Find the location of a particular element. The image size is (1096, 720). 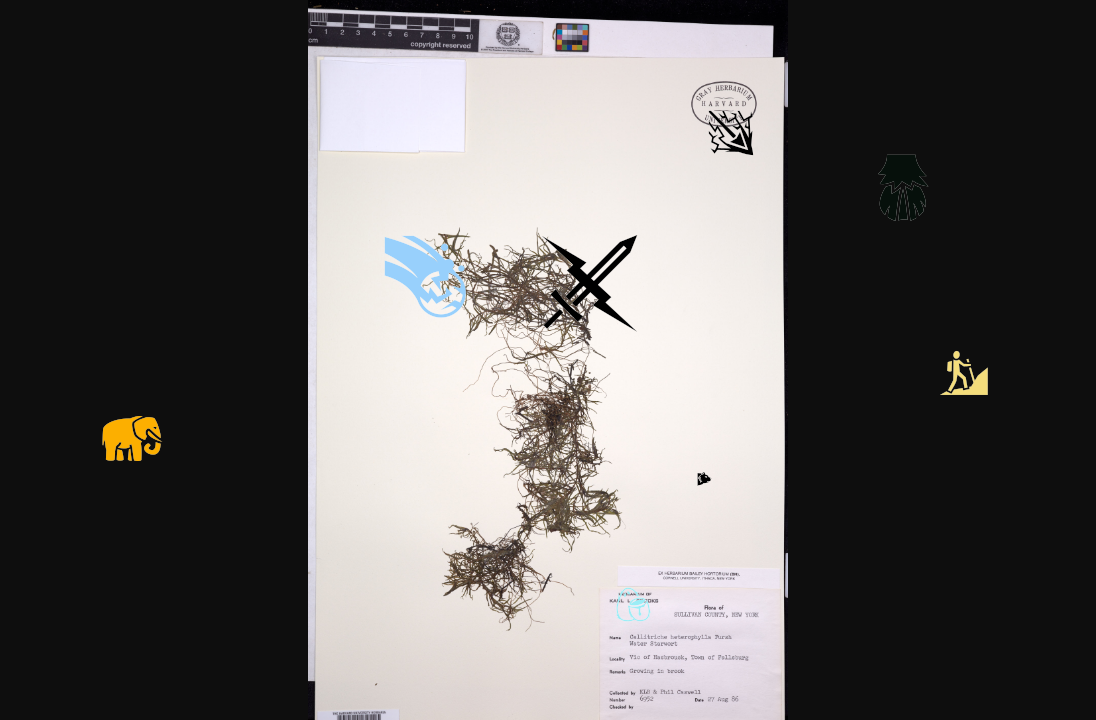

explore hiking trails nearby is located at coordinates (964, 371).